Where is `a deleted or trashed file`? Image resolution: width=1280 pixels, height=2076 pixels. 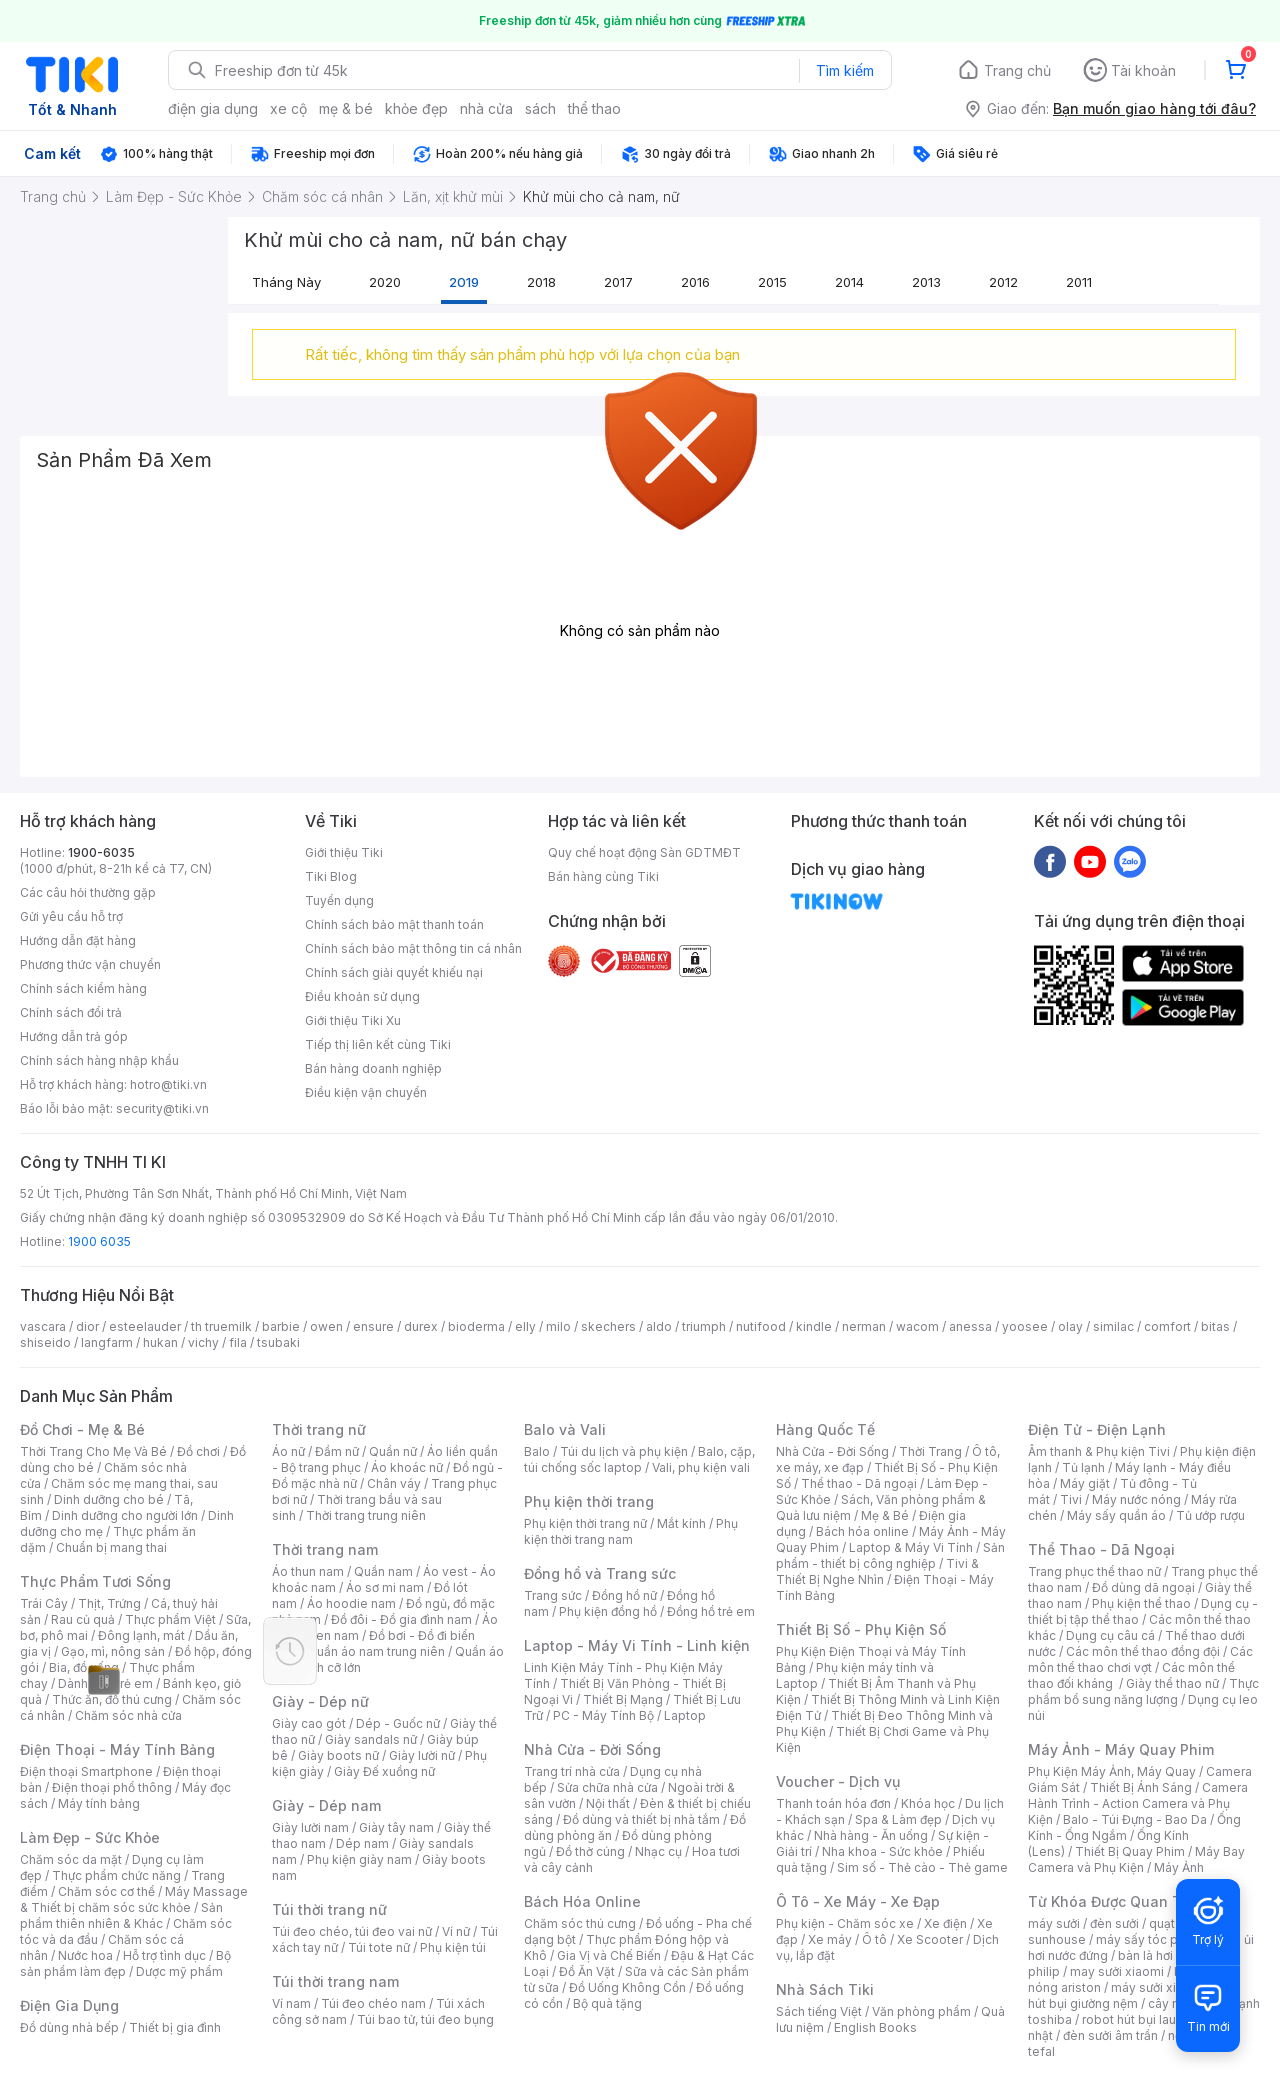 a deleted or trashed file is located at coordinates (290, 1651).